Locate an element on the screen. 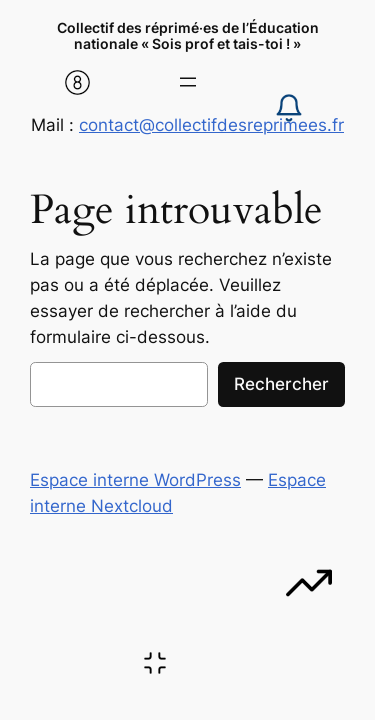 This screenshot has width=375, height=720. minimize or exit fullscreen mode is located at coordinates (155, 663).